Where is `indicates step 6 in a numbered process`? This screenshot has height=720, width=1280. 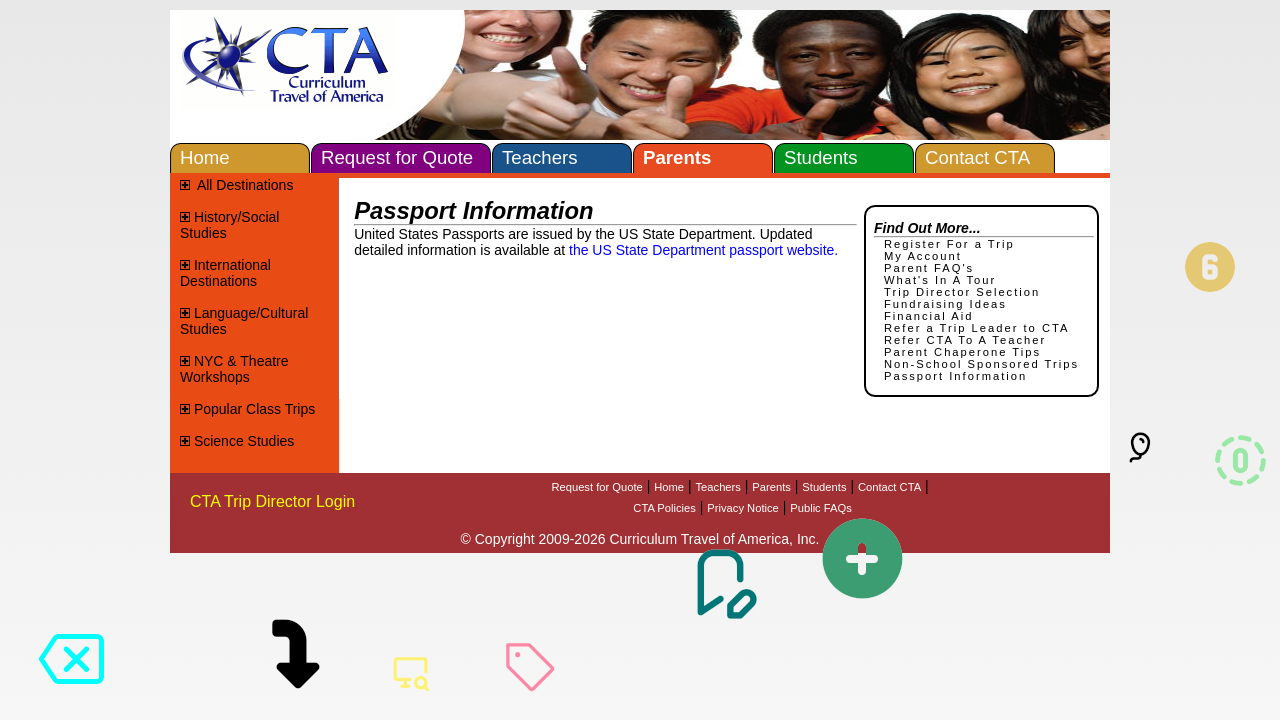 indicates step 6 in a numbered process is located at coordinates (1210, 267).